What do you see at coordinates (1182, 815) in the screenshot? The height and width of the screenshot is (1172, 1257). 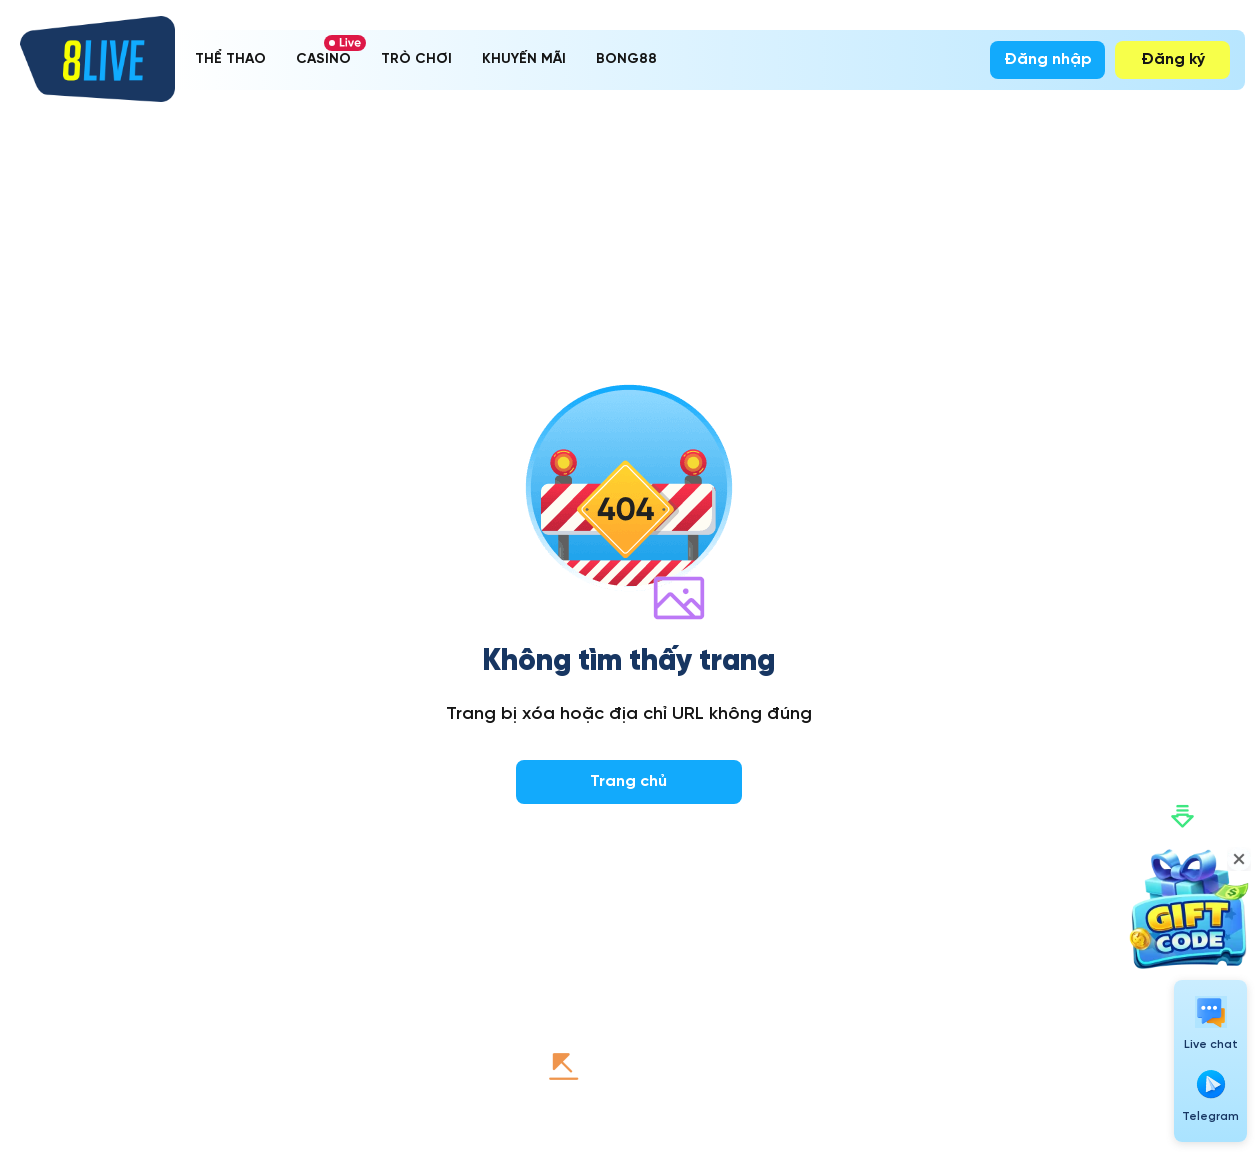 I see `download file or content` at bounding box center [1182, 815].